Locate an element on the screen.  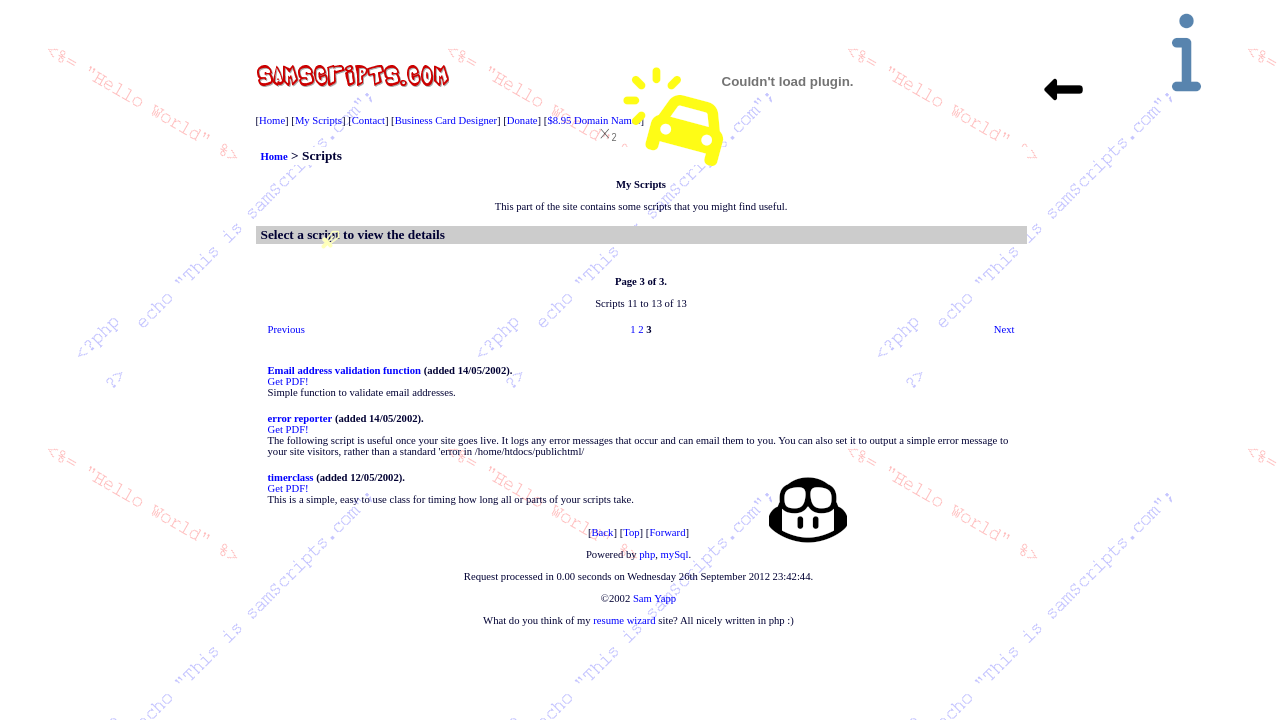
access combat or battle features is located at coordinates (330, 239).